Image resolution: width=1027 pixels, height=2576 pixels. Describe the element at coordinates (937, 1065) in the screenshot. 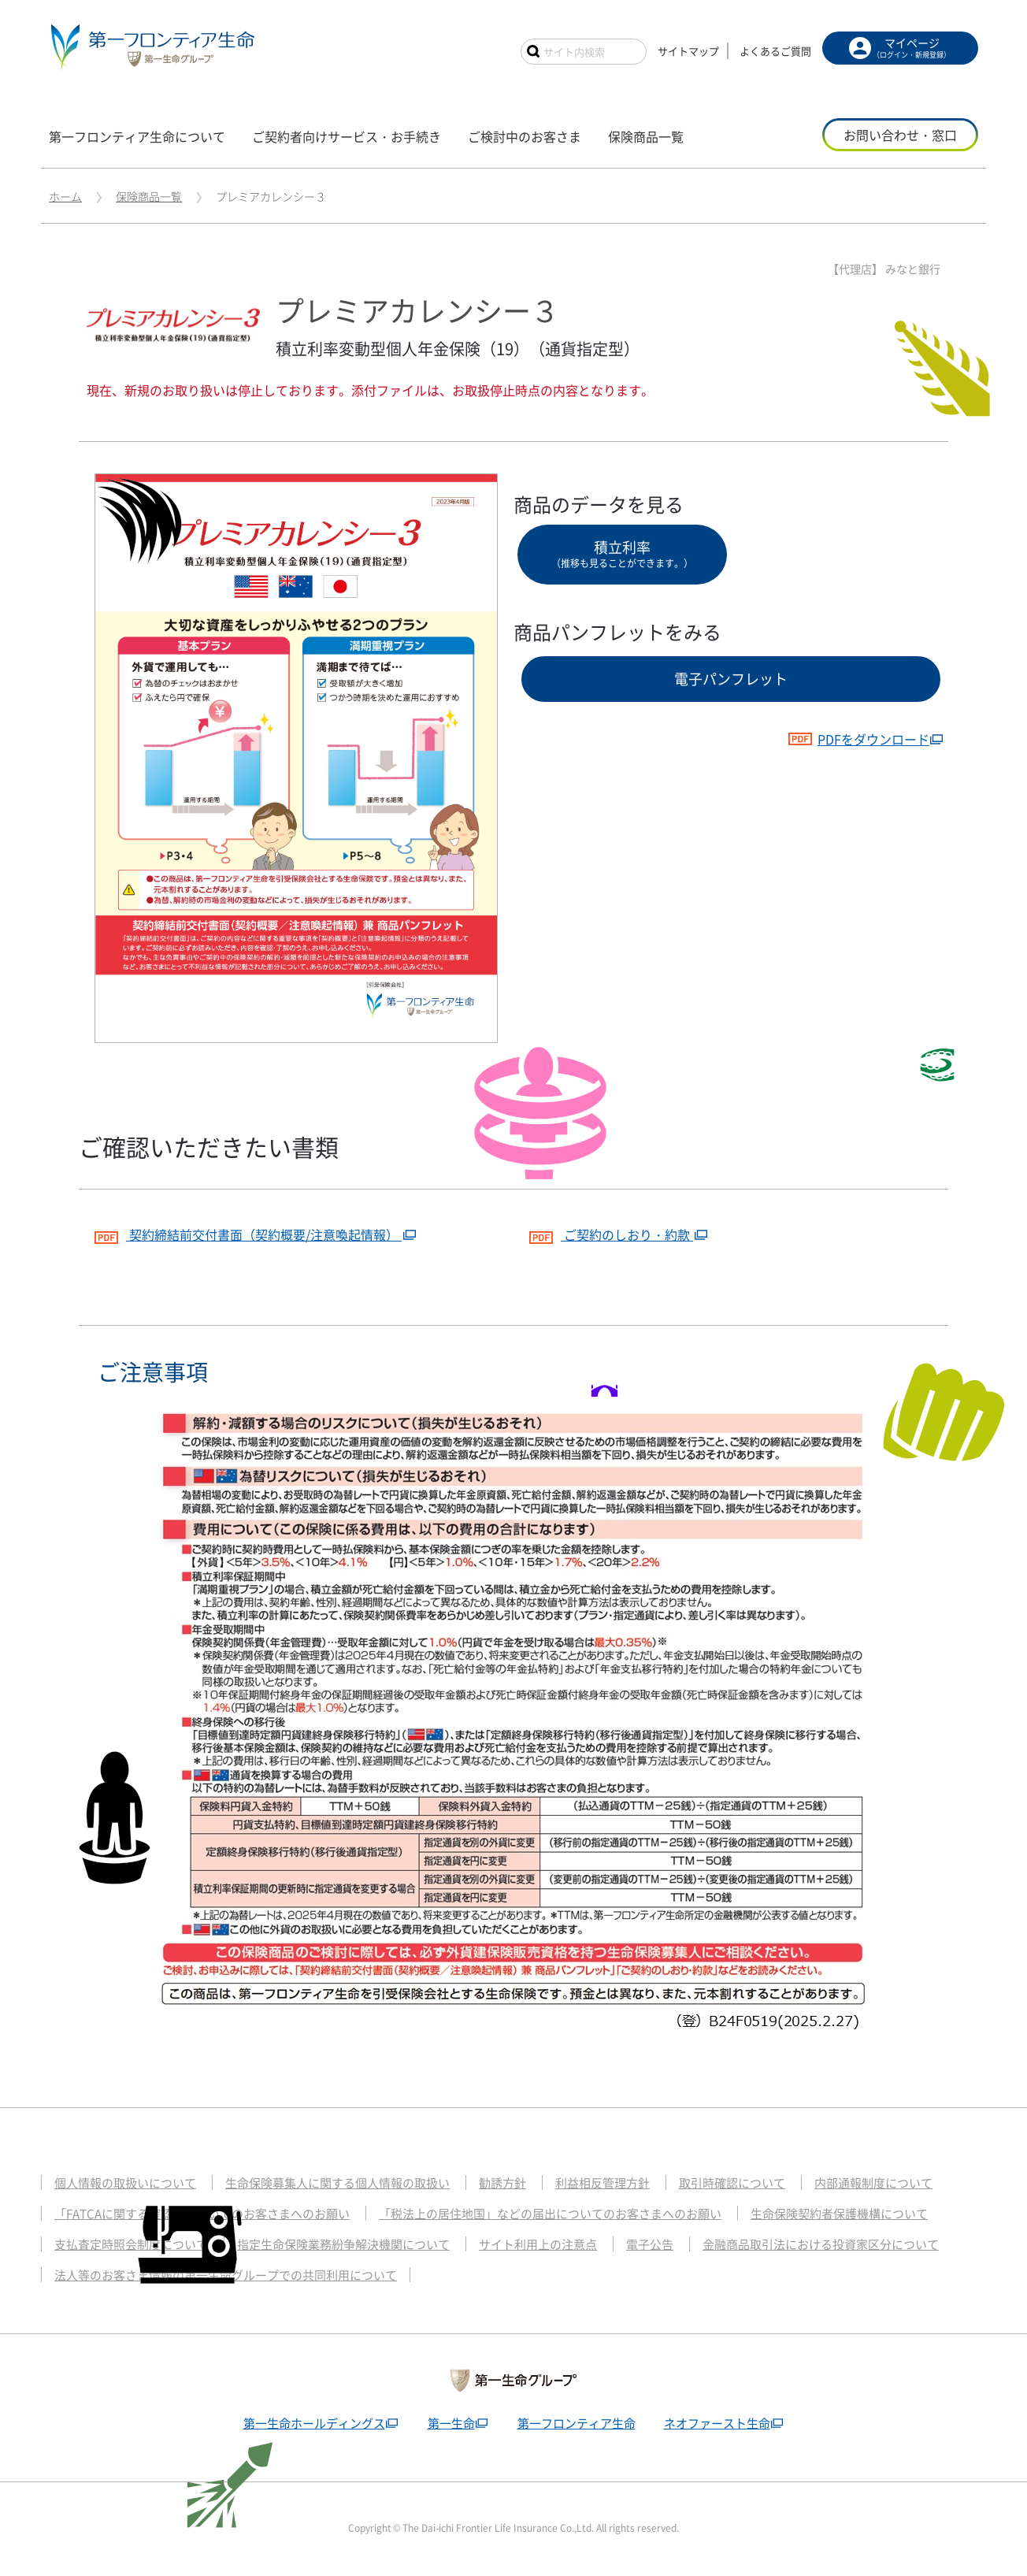

I see `indicates a blocked area or monster hazard in gameplay` at that location.